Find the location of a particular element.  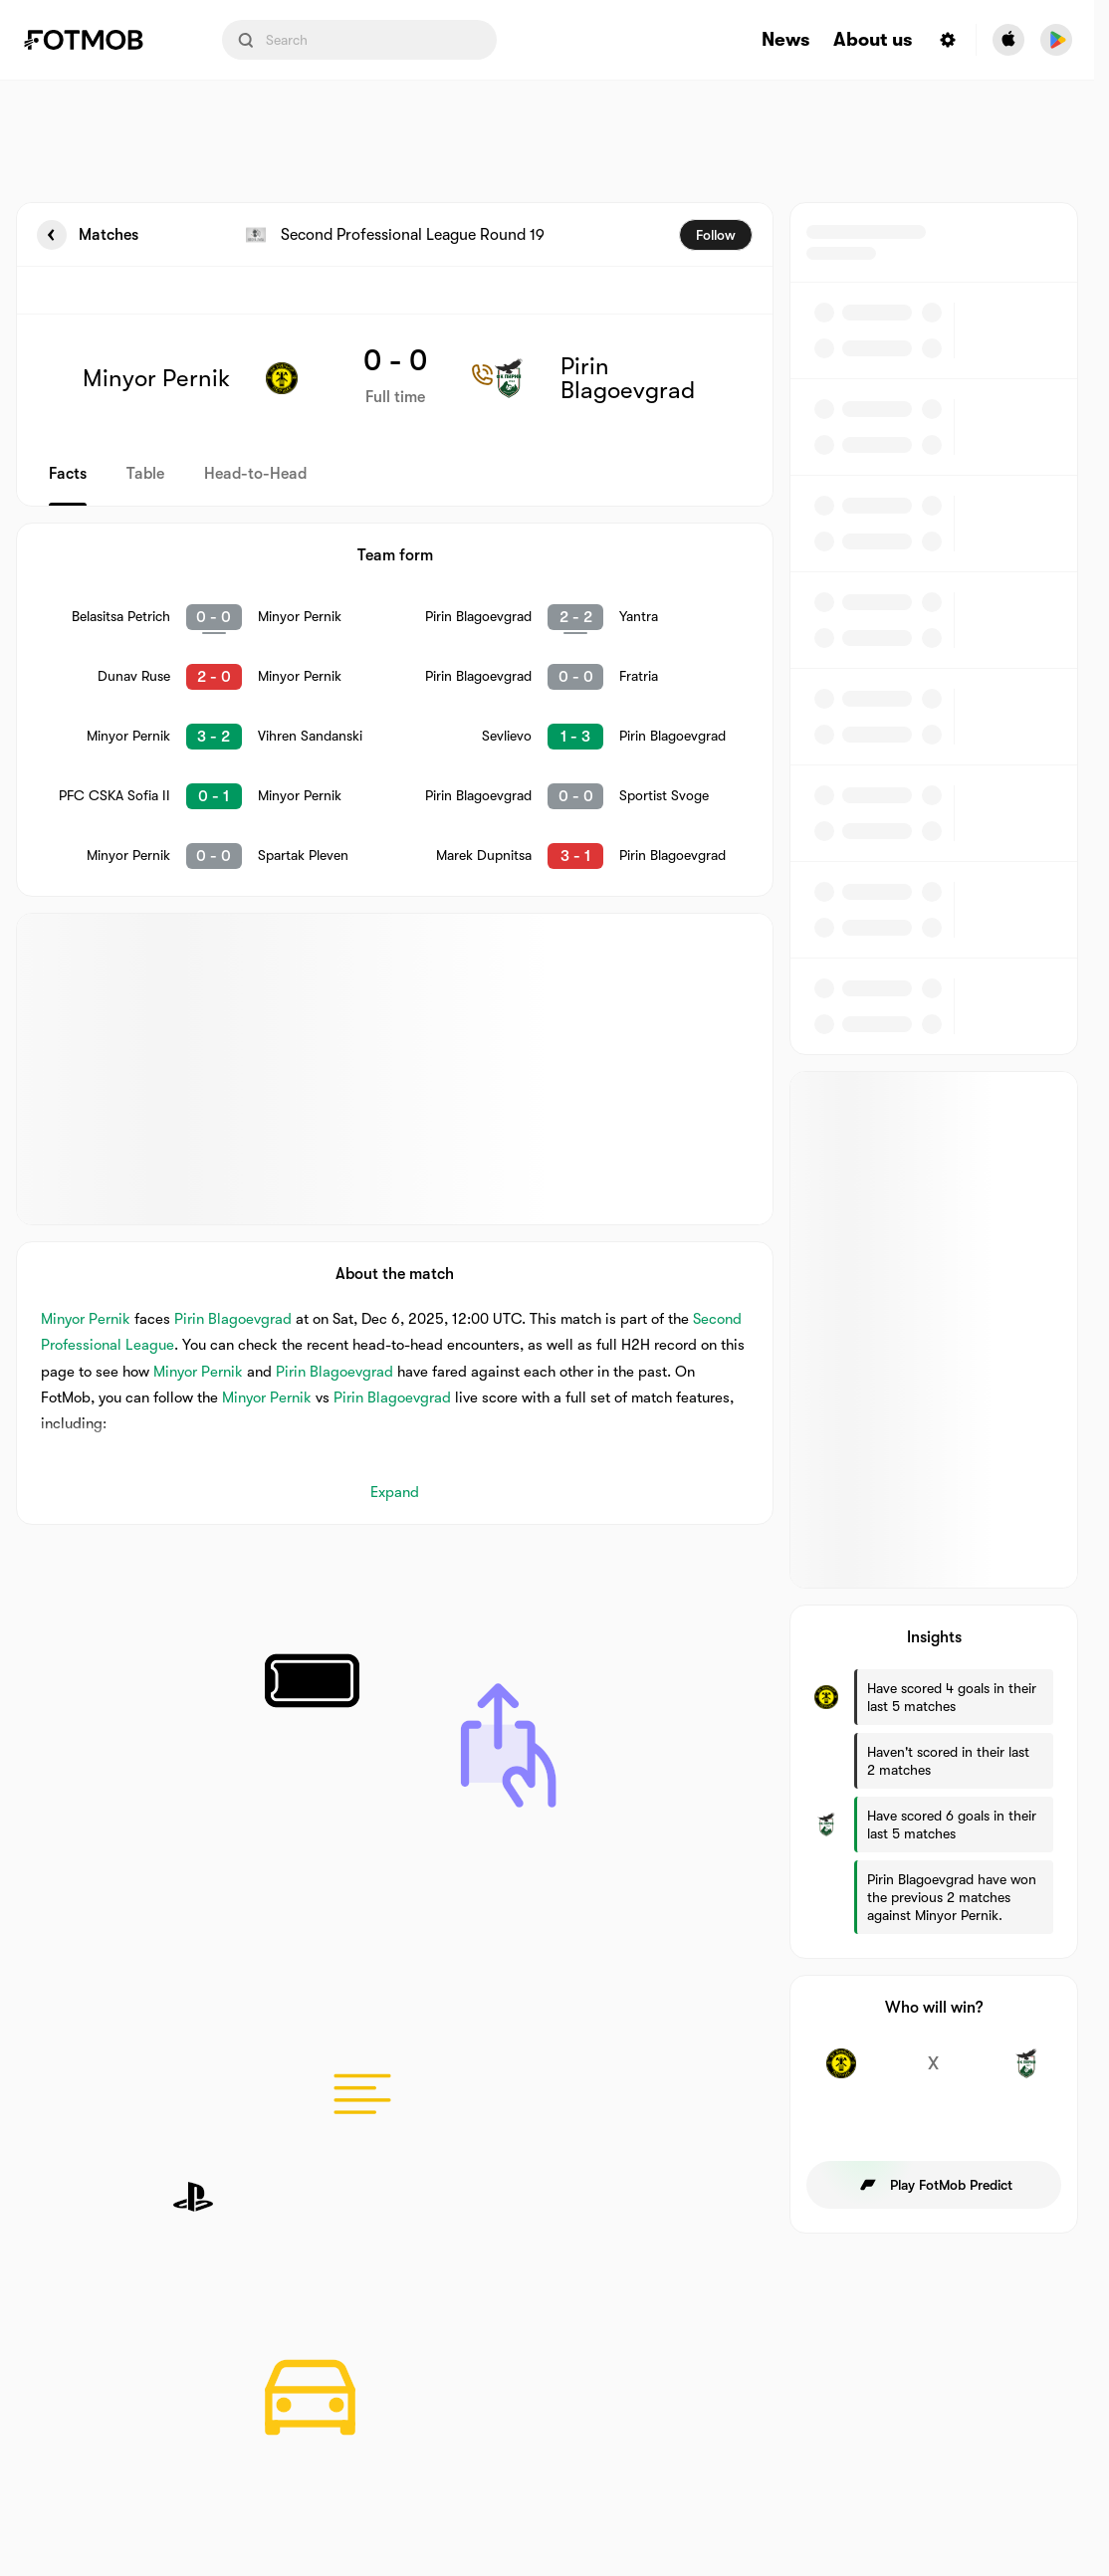

playstation app or service is located at coordinates (193, 2197).